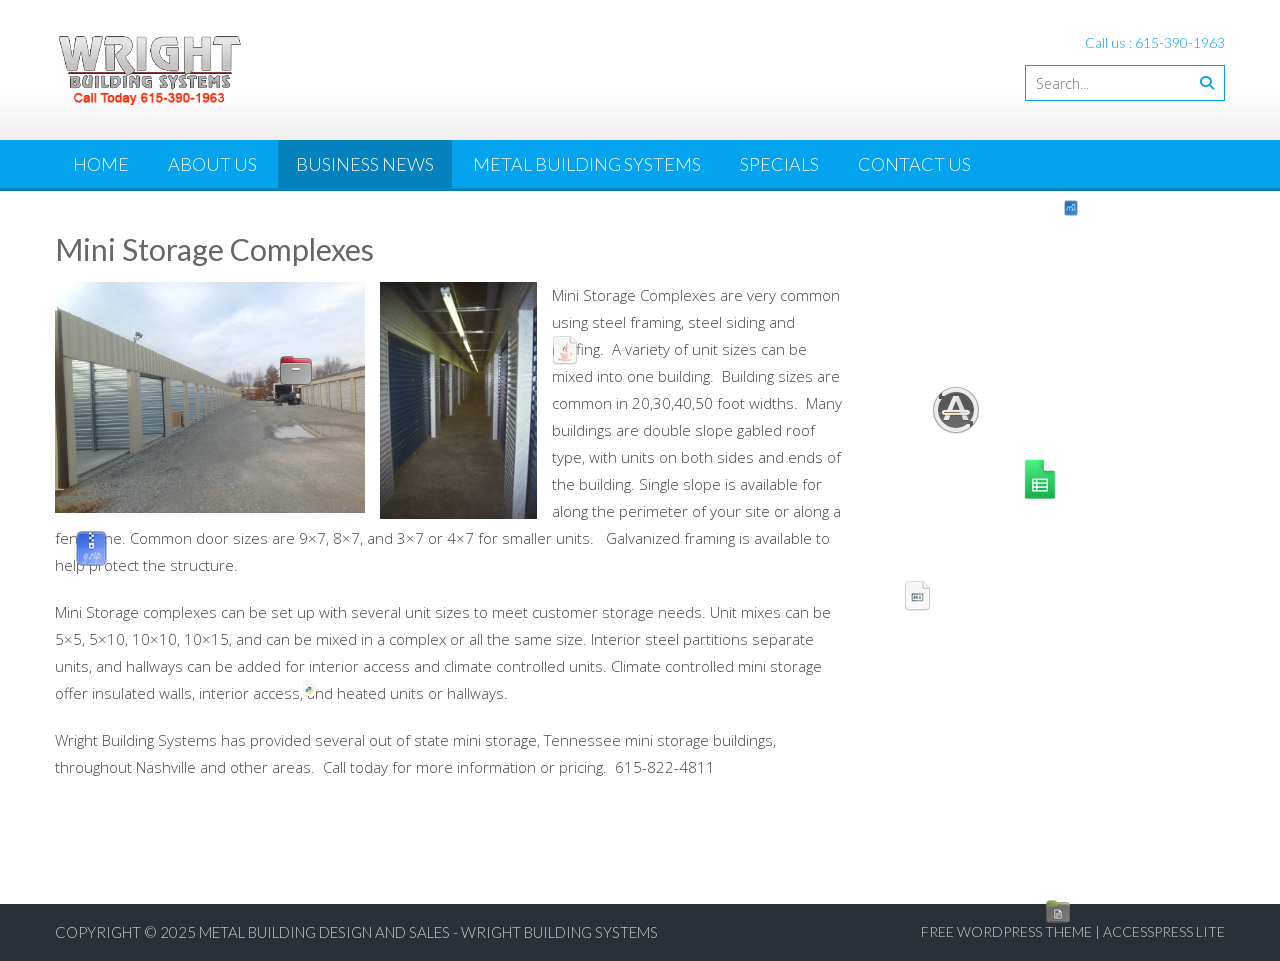 The height and width of the screenshot is (961, 1280). What do you see at coordinates (1058, 911) in the screenshot?
I see `access your documents folder` at bounding box center [1058, 911].